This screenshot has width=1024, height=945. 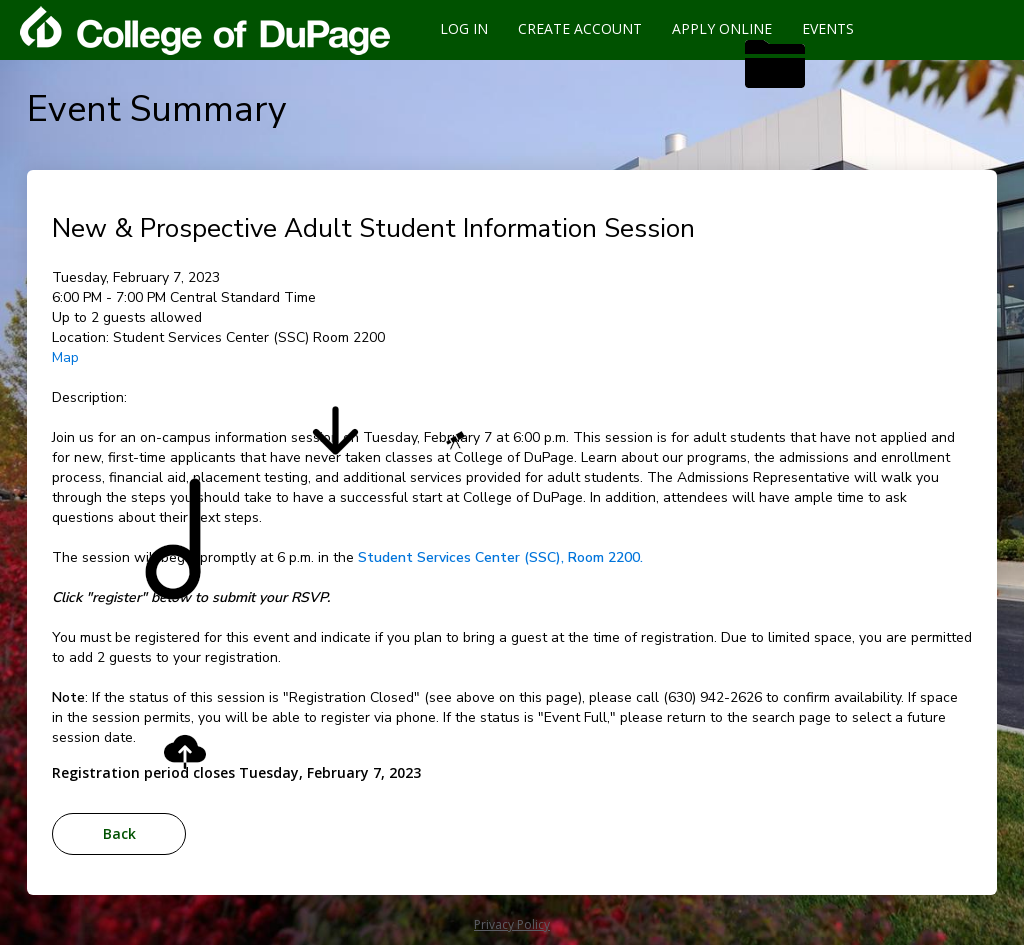 I want to click on open folder to view files, so click(x=775, y=64).